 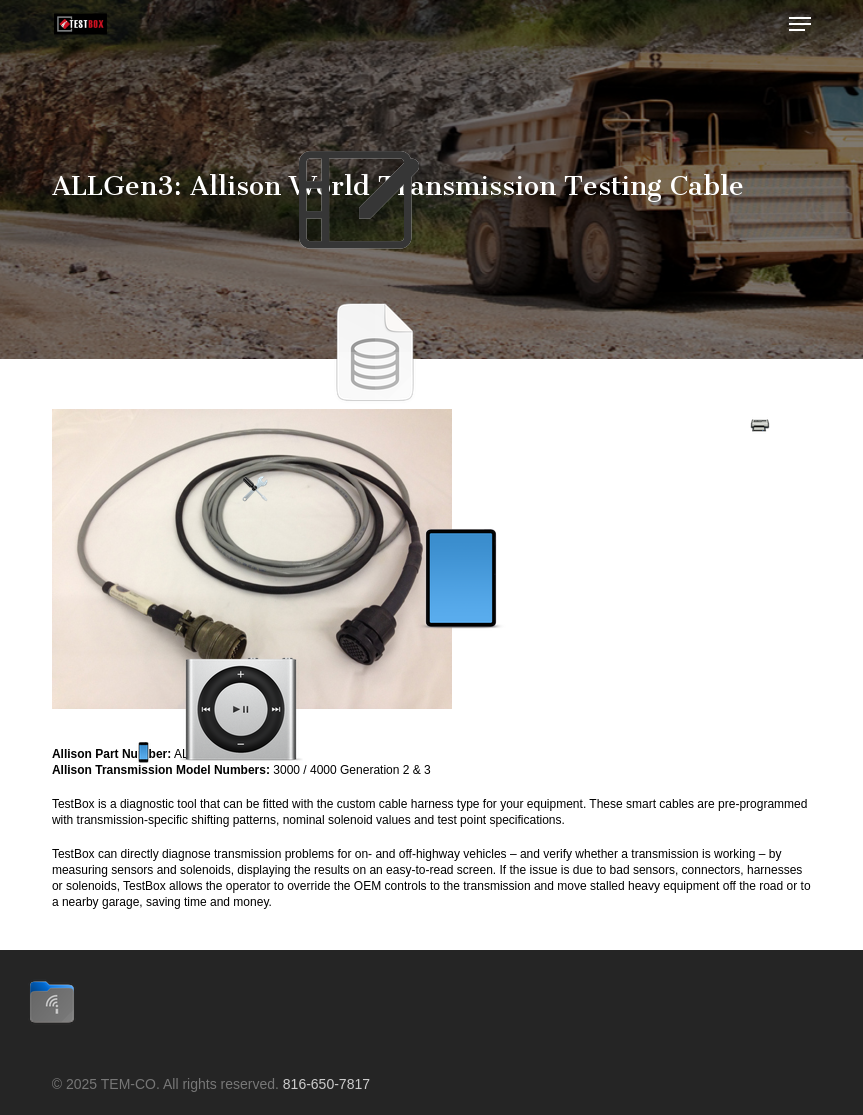 What do you see at coordinates (241, 709) in the screenshot?
I see `iPod shuffle device connected` at bounding box center [241, 709].